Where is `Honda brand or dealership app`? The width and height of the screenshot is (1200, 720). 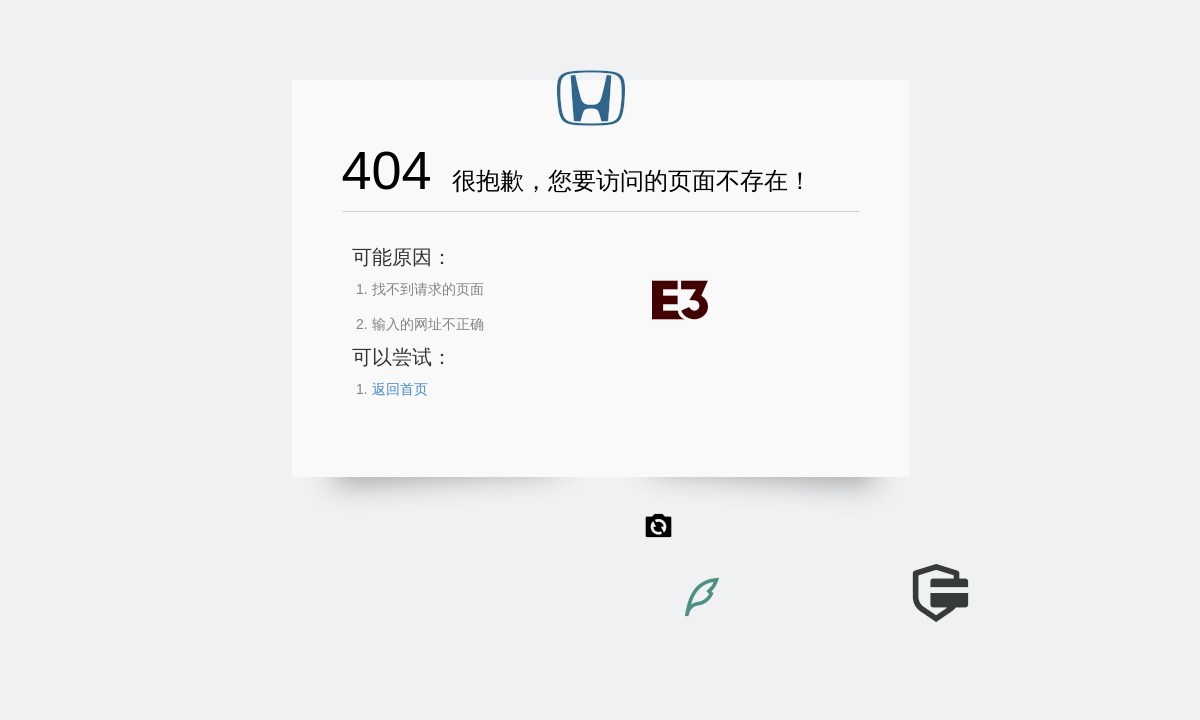
Honda brand or dealership app is located at coordinates (591, 98).